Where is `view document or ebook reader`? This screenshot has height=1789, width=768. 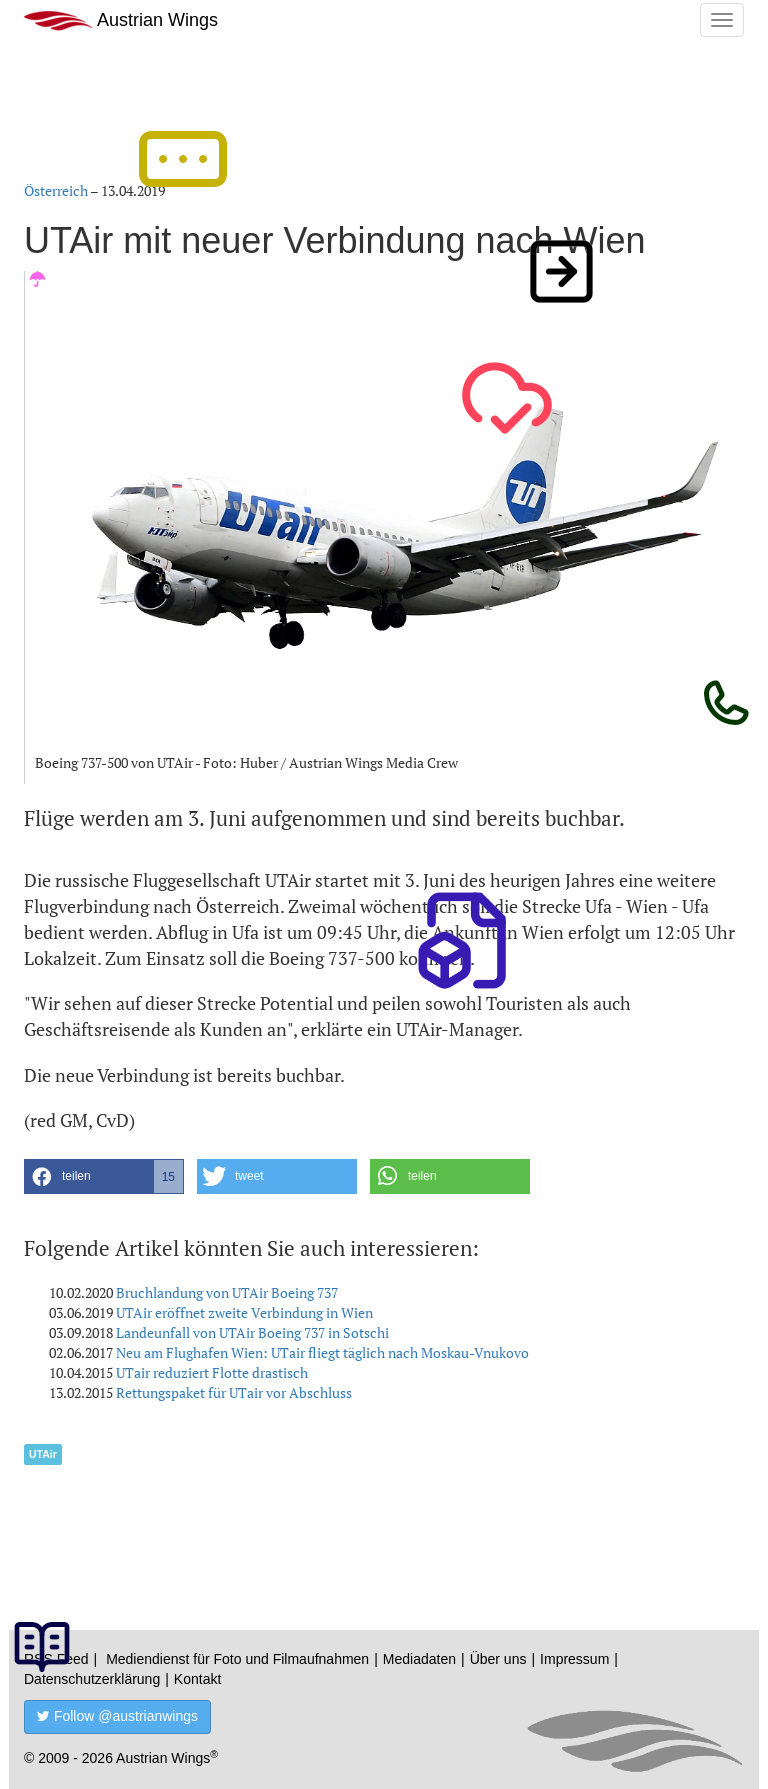
view document or ebook reader is located at coordinates (42, 1647).